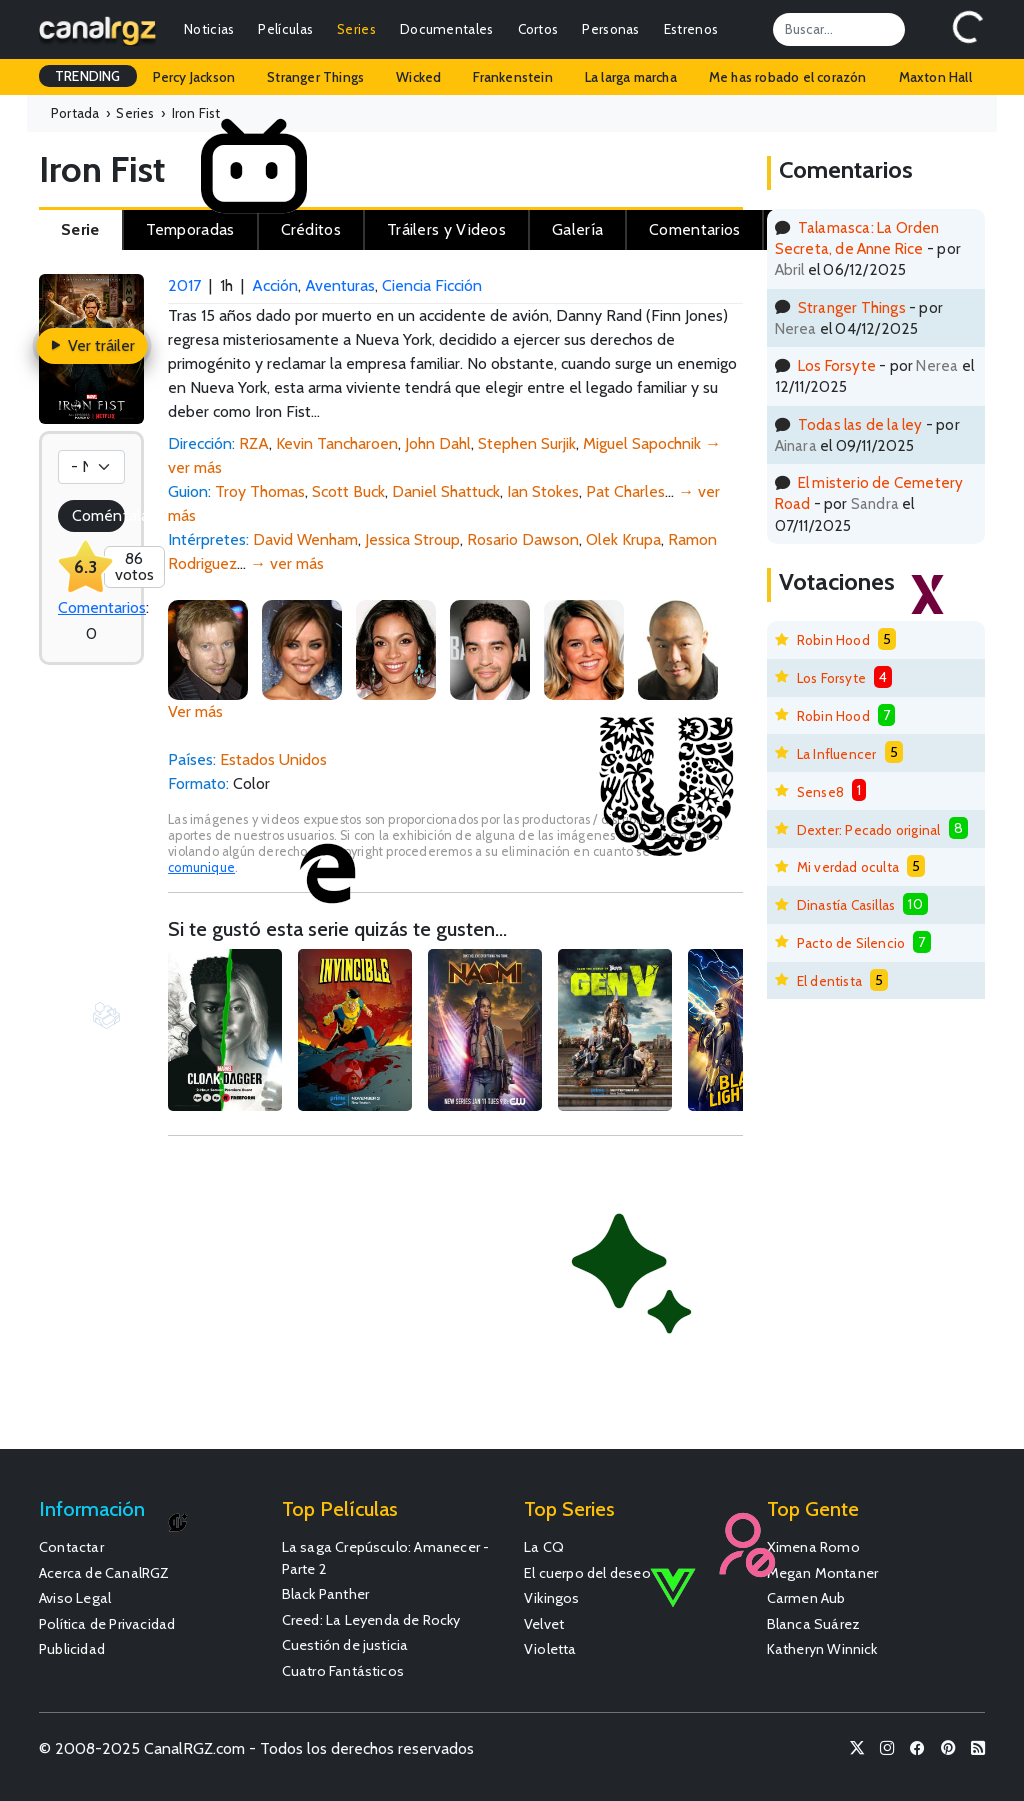  Describe the element at coordinates (177, 1522) in the screenshot. I see `start a voice conversation with AI assistant` at that location.